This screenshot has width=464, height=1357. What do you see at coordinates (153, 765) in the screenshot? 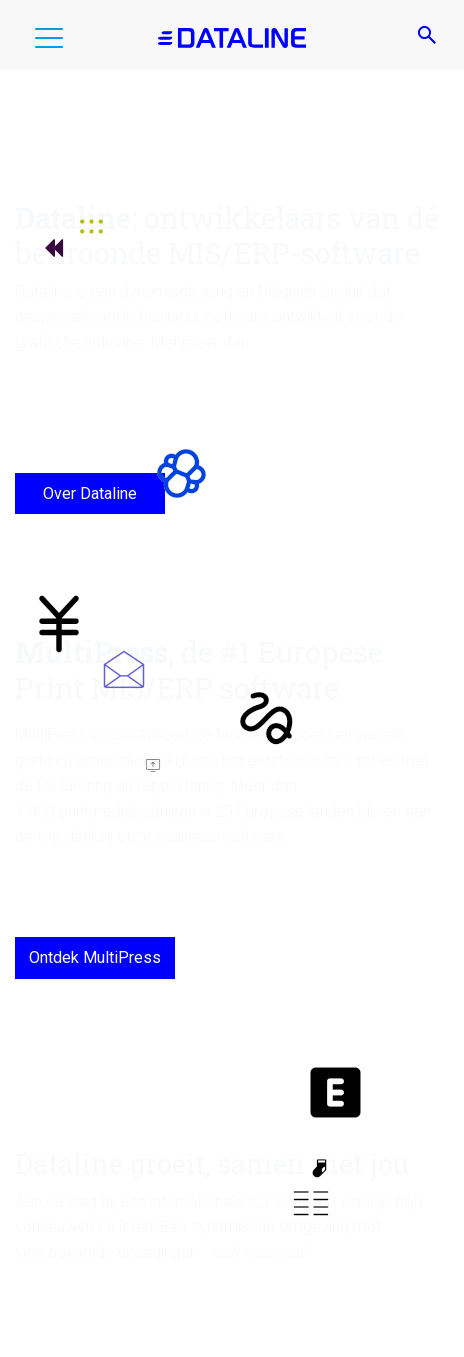
I see `upload content to display or monitor` at bounding box center [153, 765].